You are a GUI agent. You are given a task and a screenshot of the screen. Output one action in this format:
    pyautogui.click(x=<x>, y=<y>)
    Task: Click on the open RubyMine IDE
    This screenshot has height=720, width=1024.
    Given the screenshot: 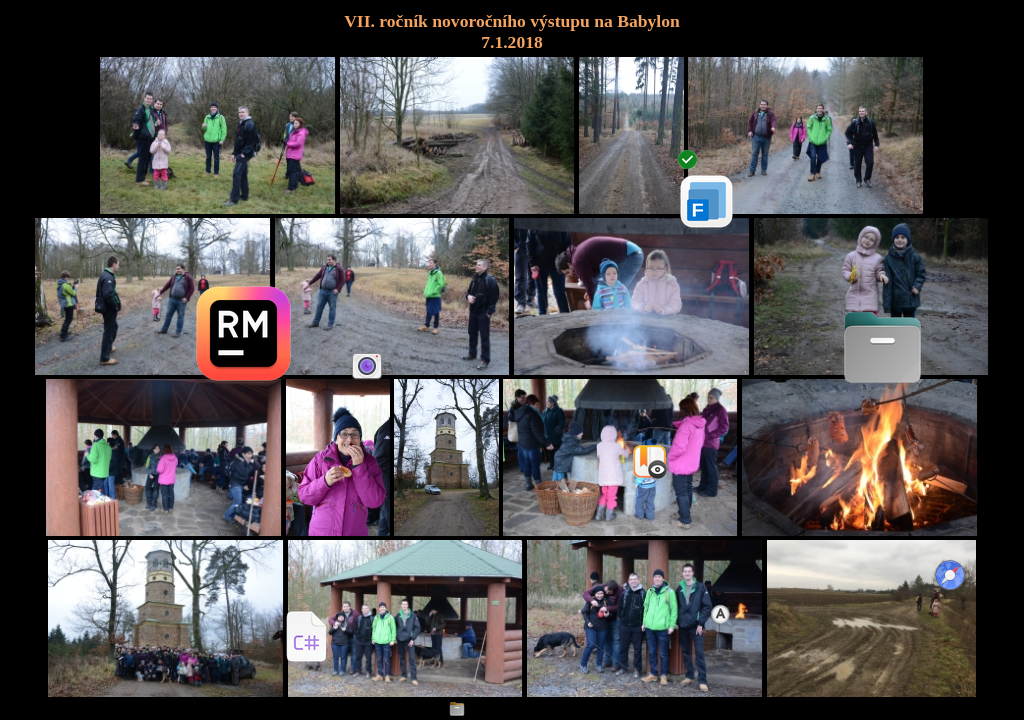 What is the action you would take?
    pyautogui.click(x=243, y=333)
    